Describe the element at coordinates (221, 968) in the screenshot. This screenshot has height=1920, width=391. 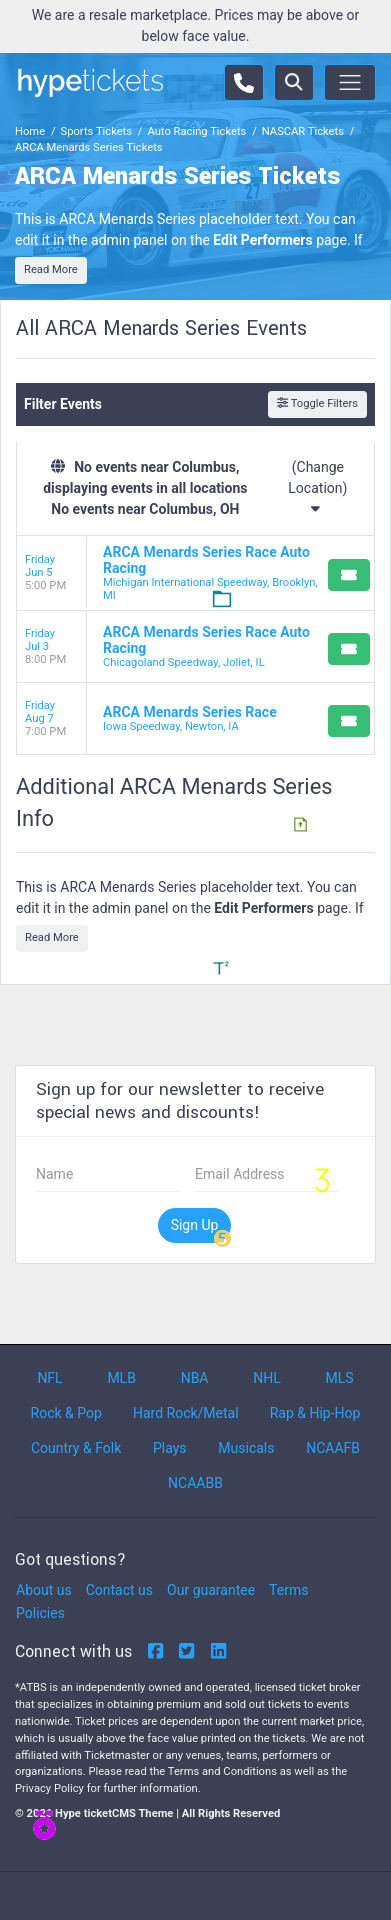
I see `format text as superscript` at that location.